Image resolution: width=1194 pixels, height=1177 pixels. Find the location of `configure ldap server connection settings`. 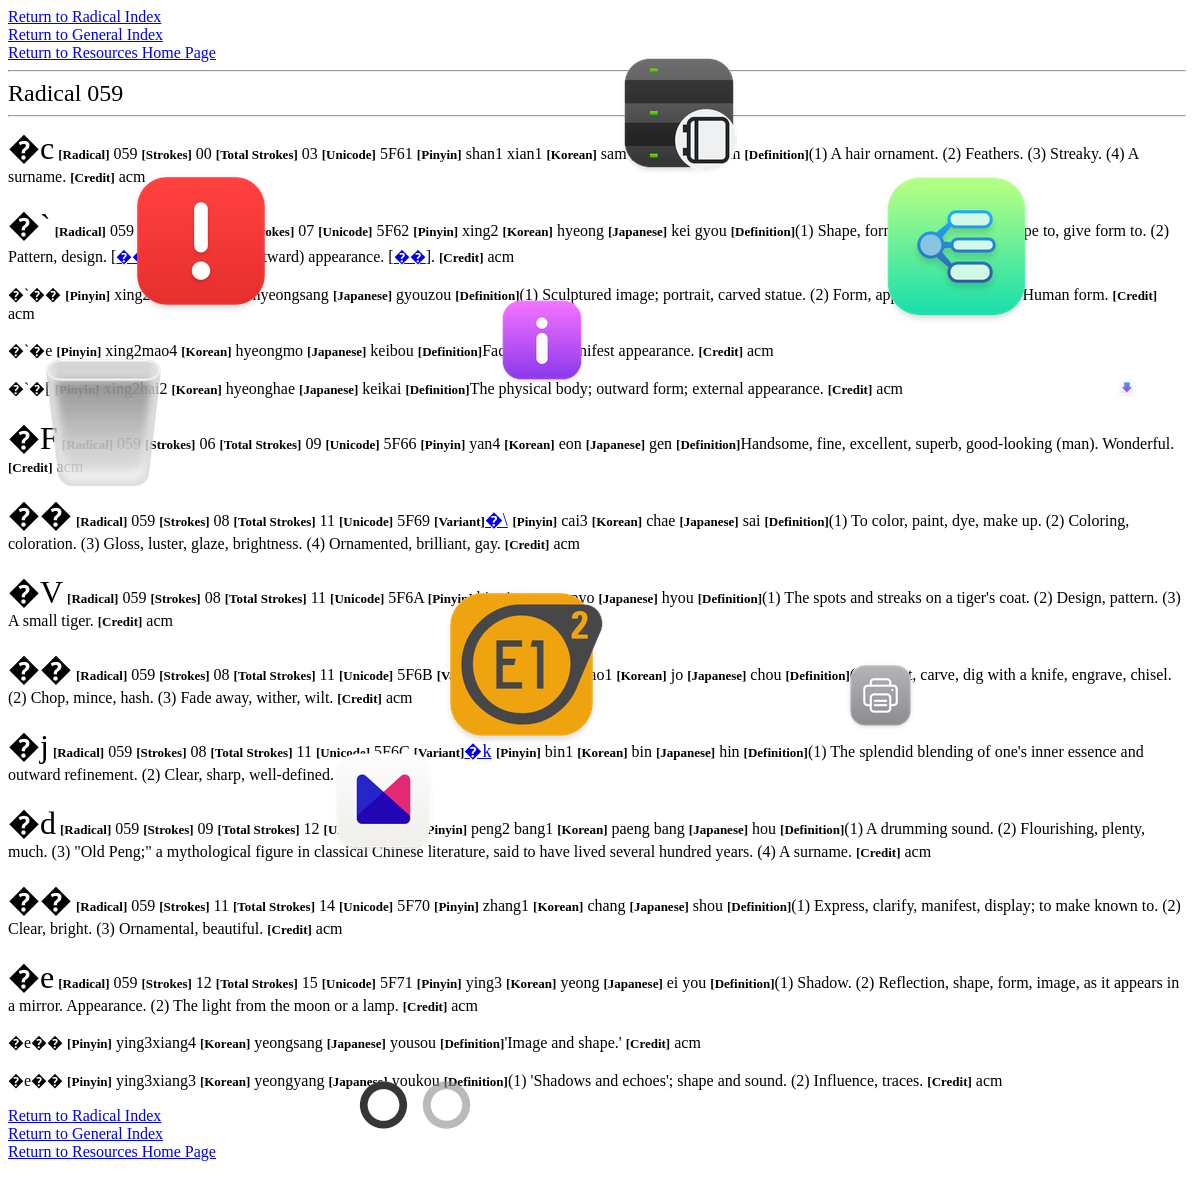

configure ldap server connection settings is located at coordinates (679, 113).